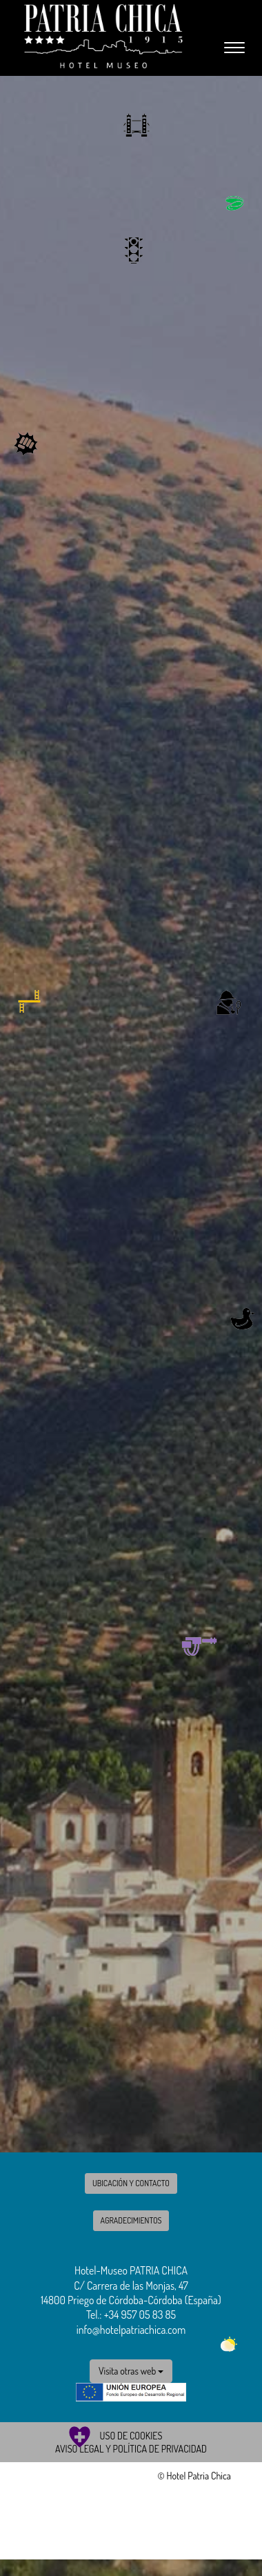 This screenshot has height=2576, width=262. Describe the element at coordinates (199, 1642) in the screenshot. I see `select minigun weapon` at that location.